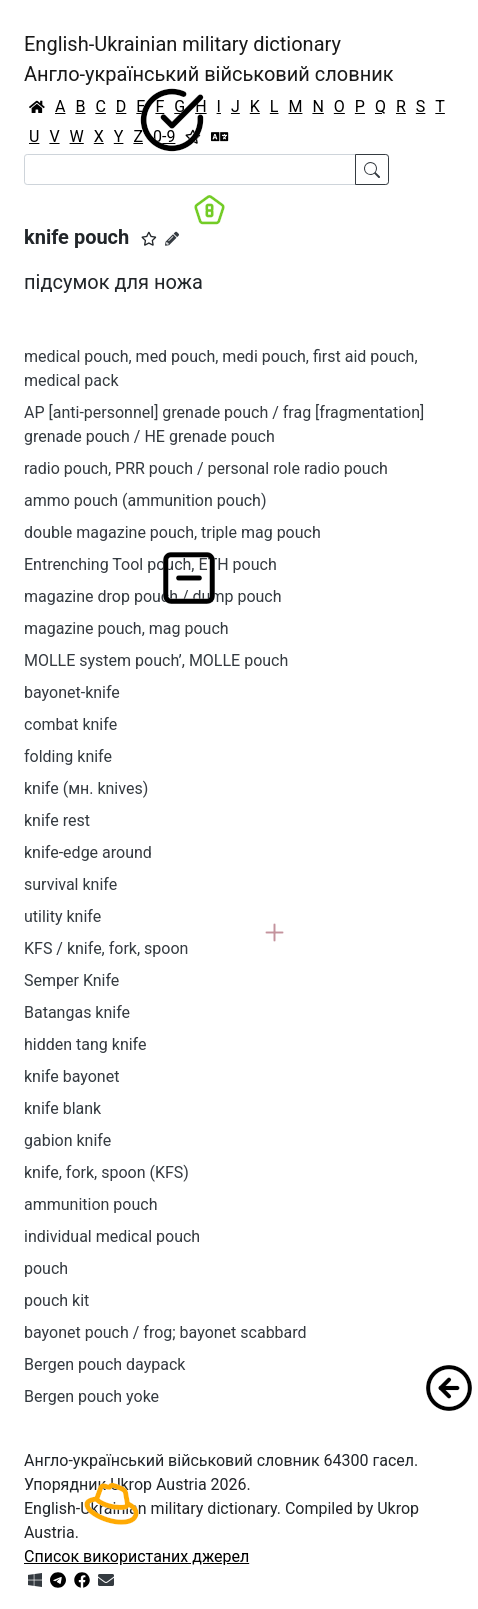 This screenshot has width=478, height=1609. I want to click on indicates task or action completed successfully, so click(172, 120).